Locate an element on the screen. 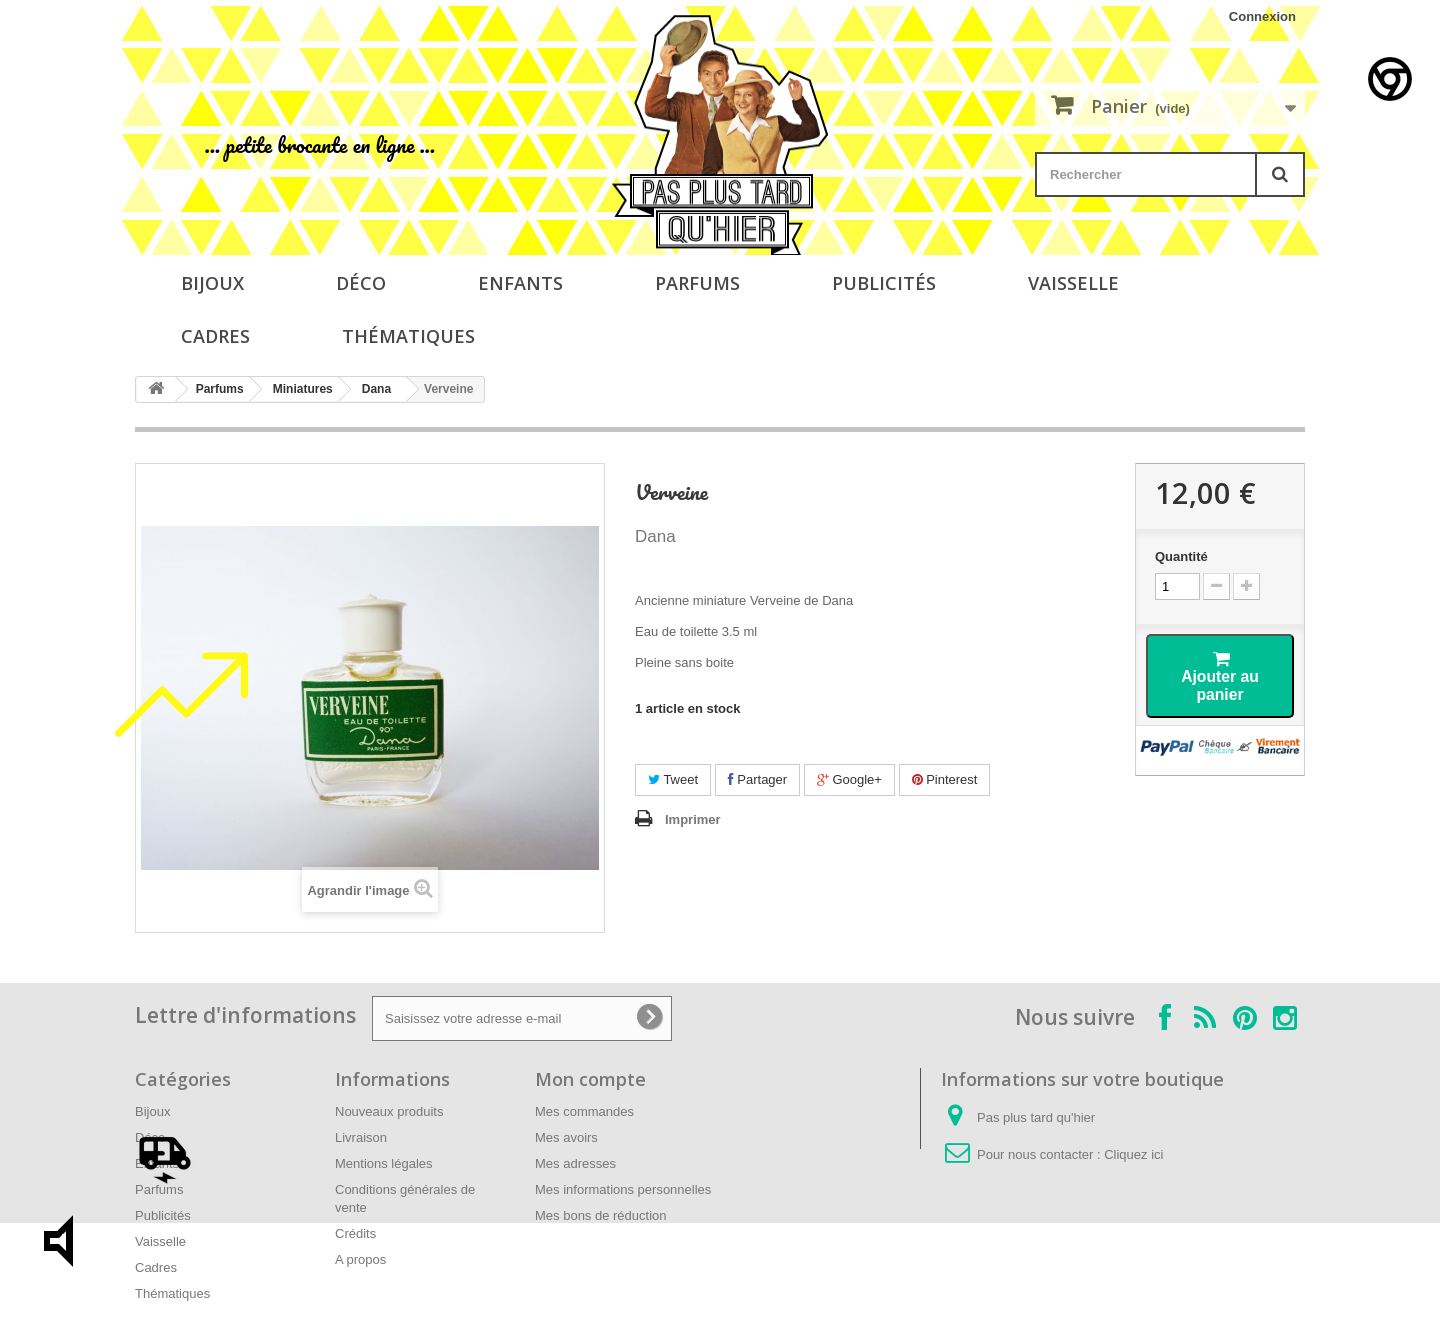 Image resolution: width=1440 pixels, height=1320 pixels. mute audio or sound output is located at coordinates (60, 1241).